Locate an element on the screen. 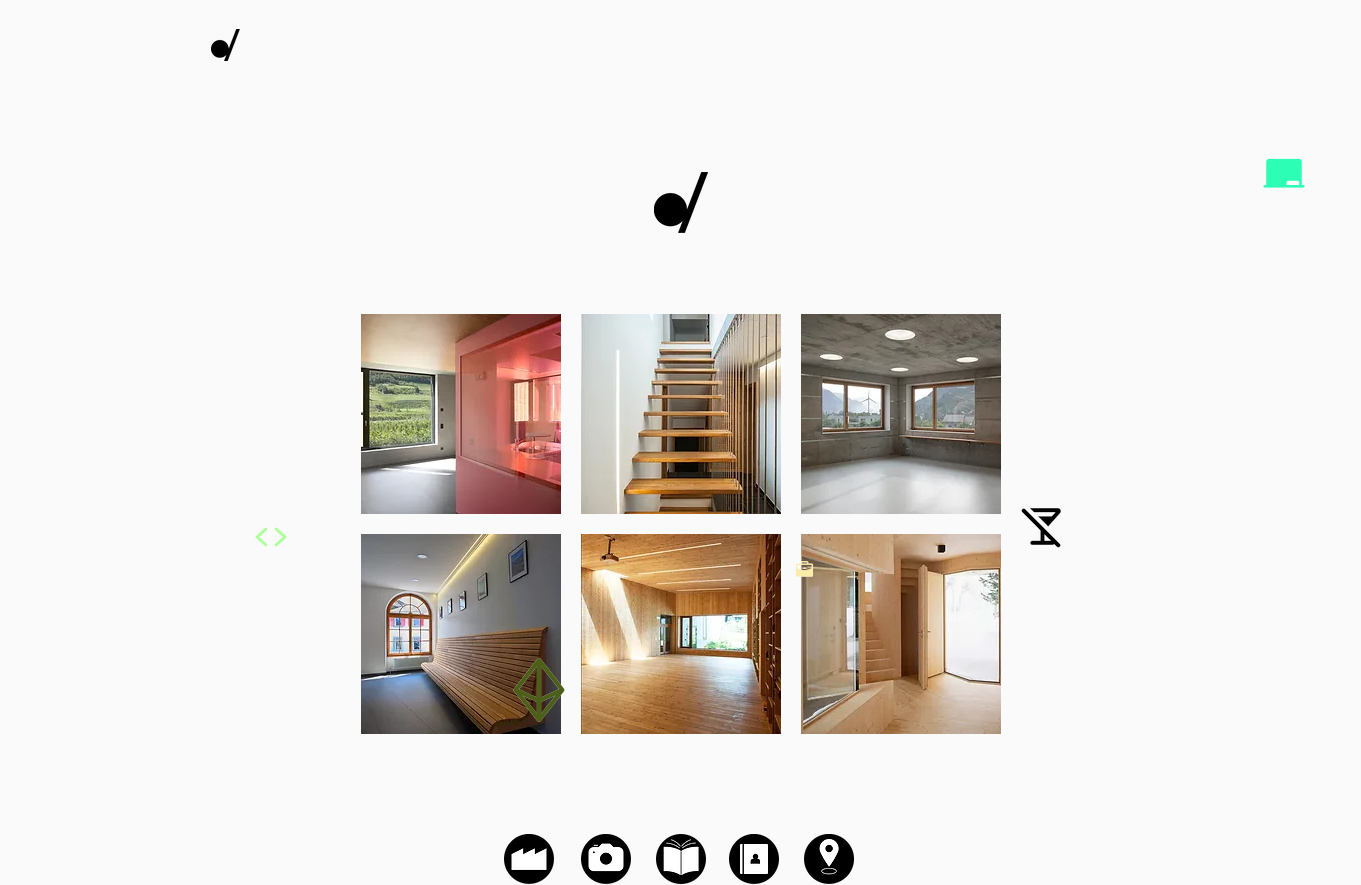 The width and height of the screenshot is (1361, 885). indicates an alcohol-free zone or no drinks allowed is located at coordinates (1042, 526).